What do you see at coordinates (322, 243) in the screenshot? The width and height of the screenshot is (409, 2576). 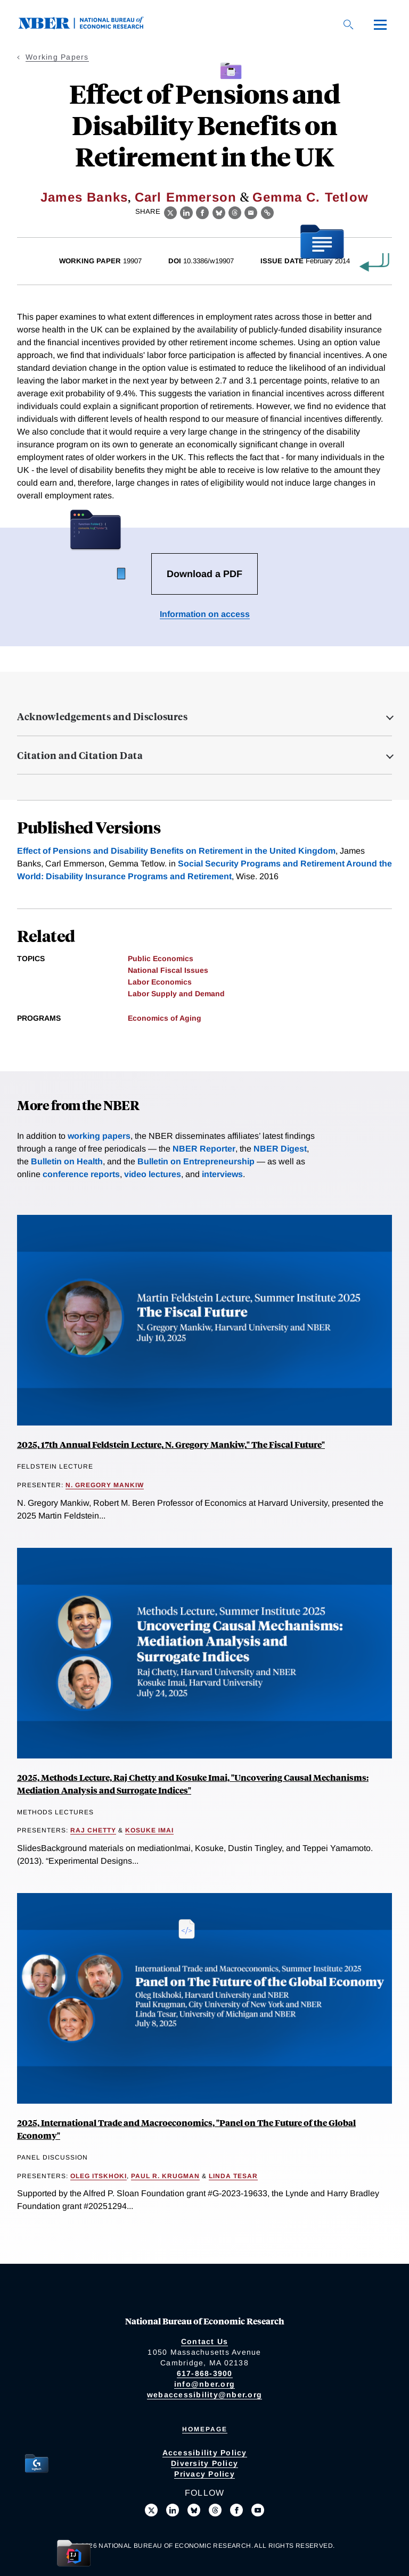 I see `open google docs folder` at bounding box center [322, 243].